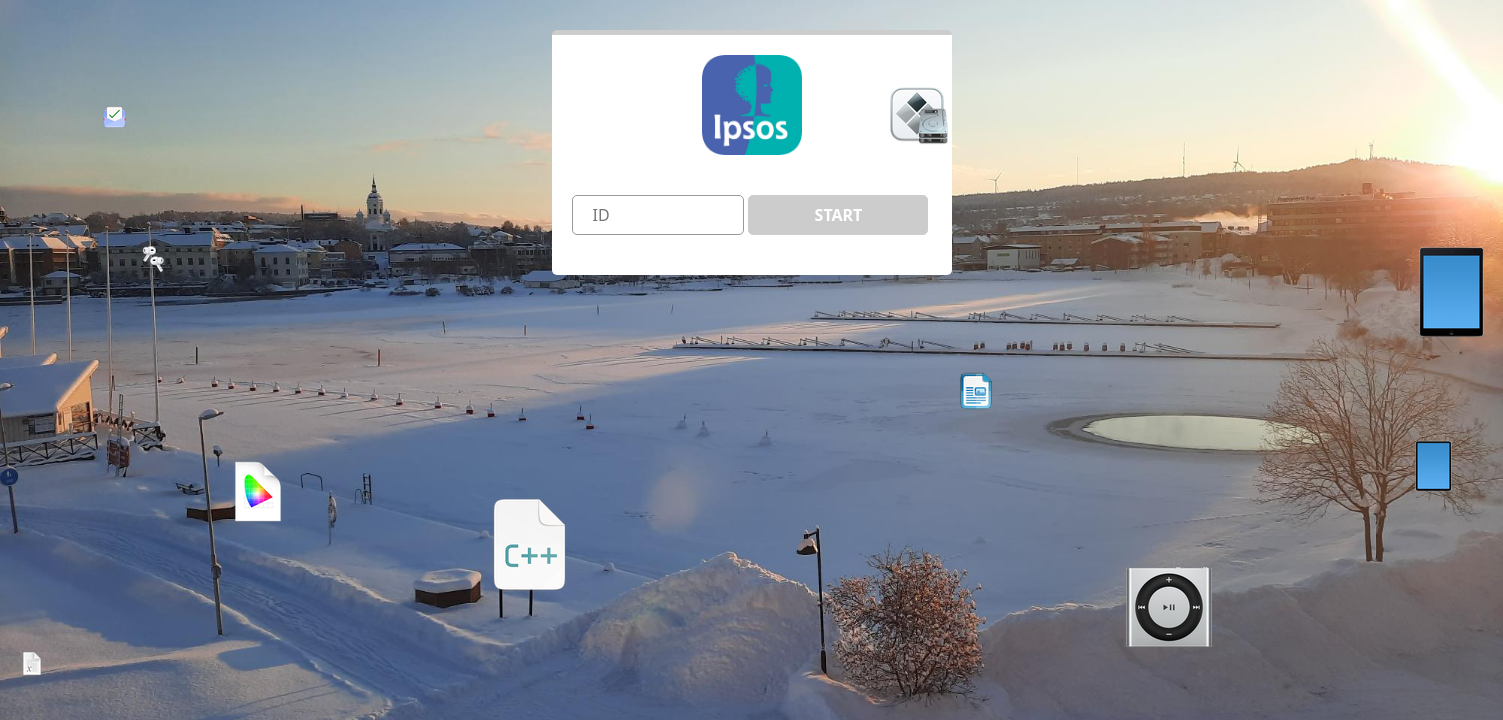  I want to click on a C++ source code file, so click(529, 544).